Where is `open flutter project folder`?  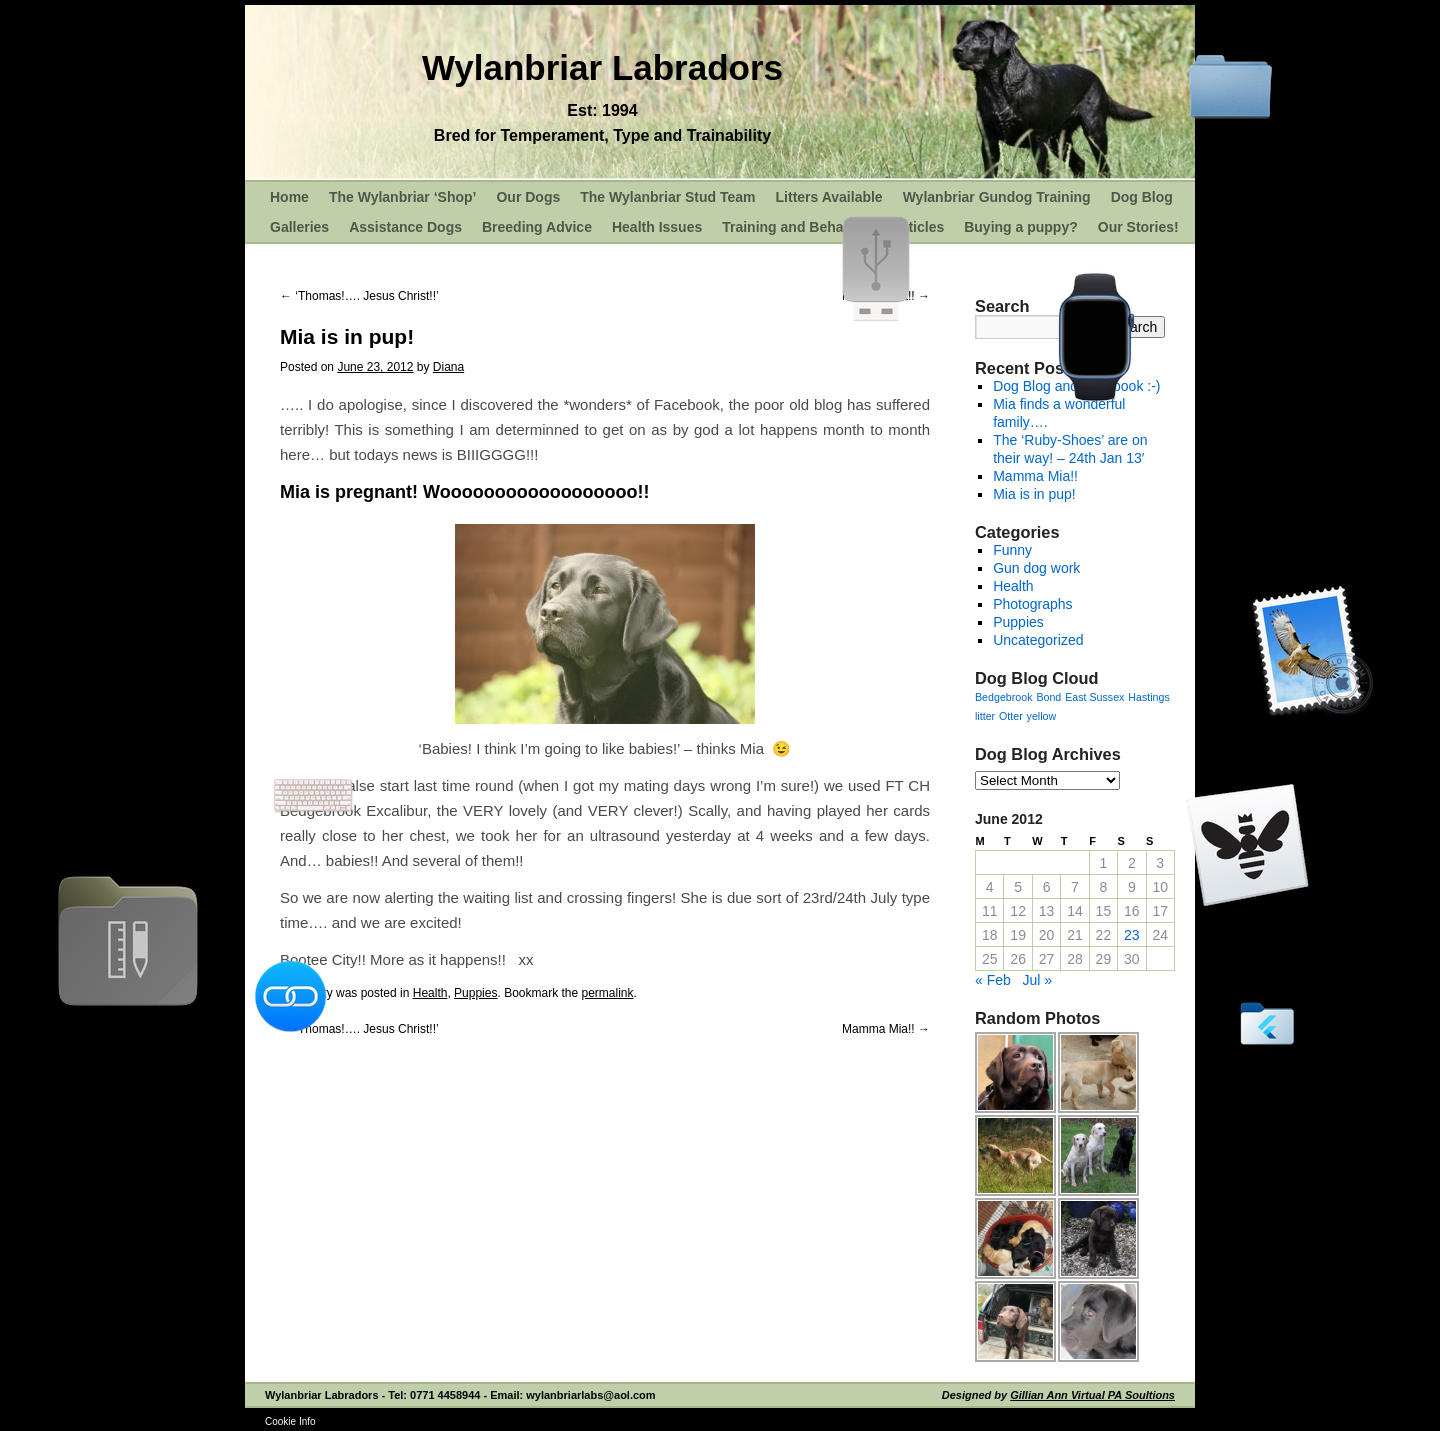
open flutter project folder is located at coordinates (1267, 1025).